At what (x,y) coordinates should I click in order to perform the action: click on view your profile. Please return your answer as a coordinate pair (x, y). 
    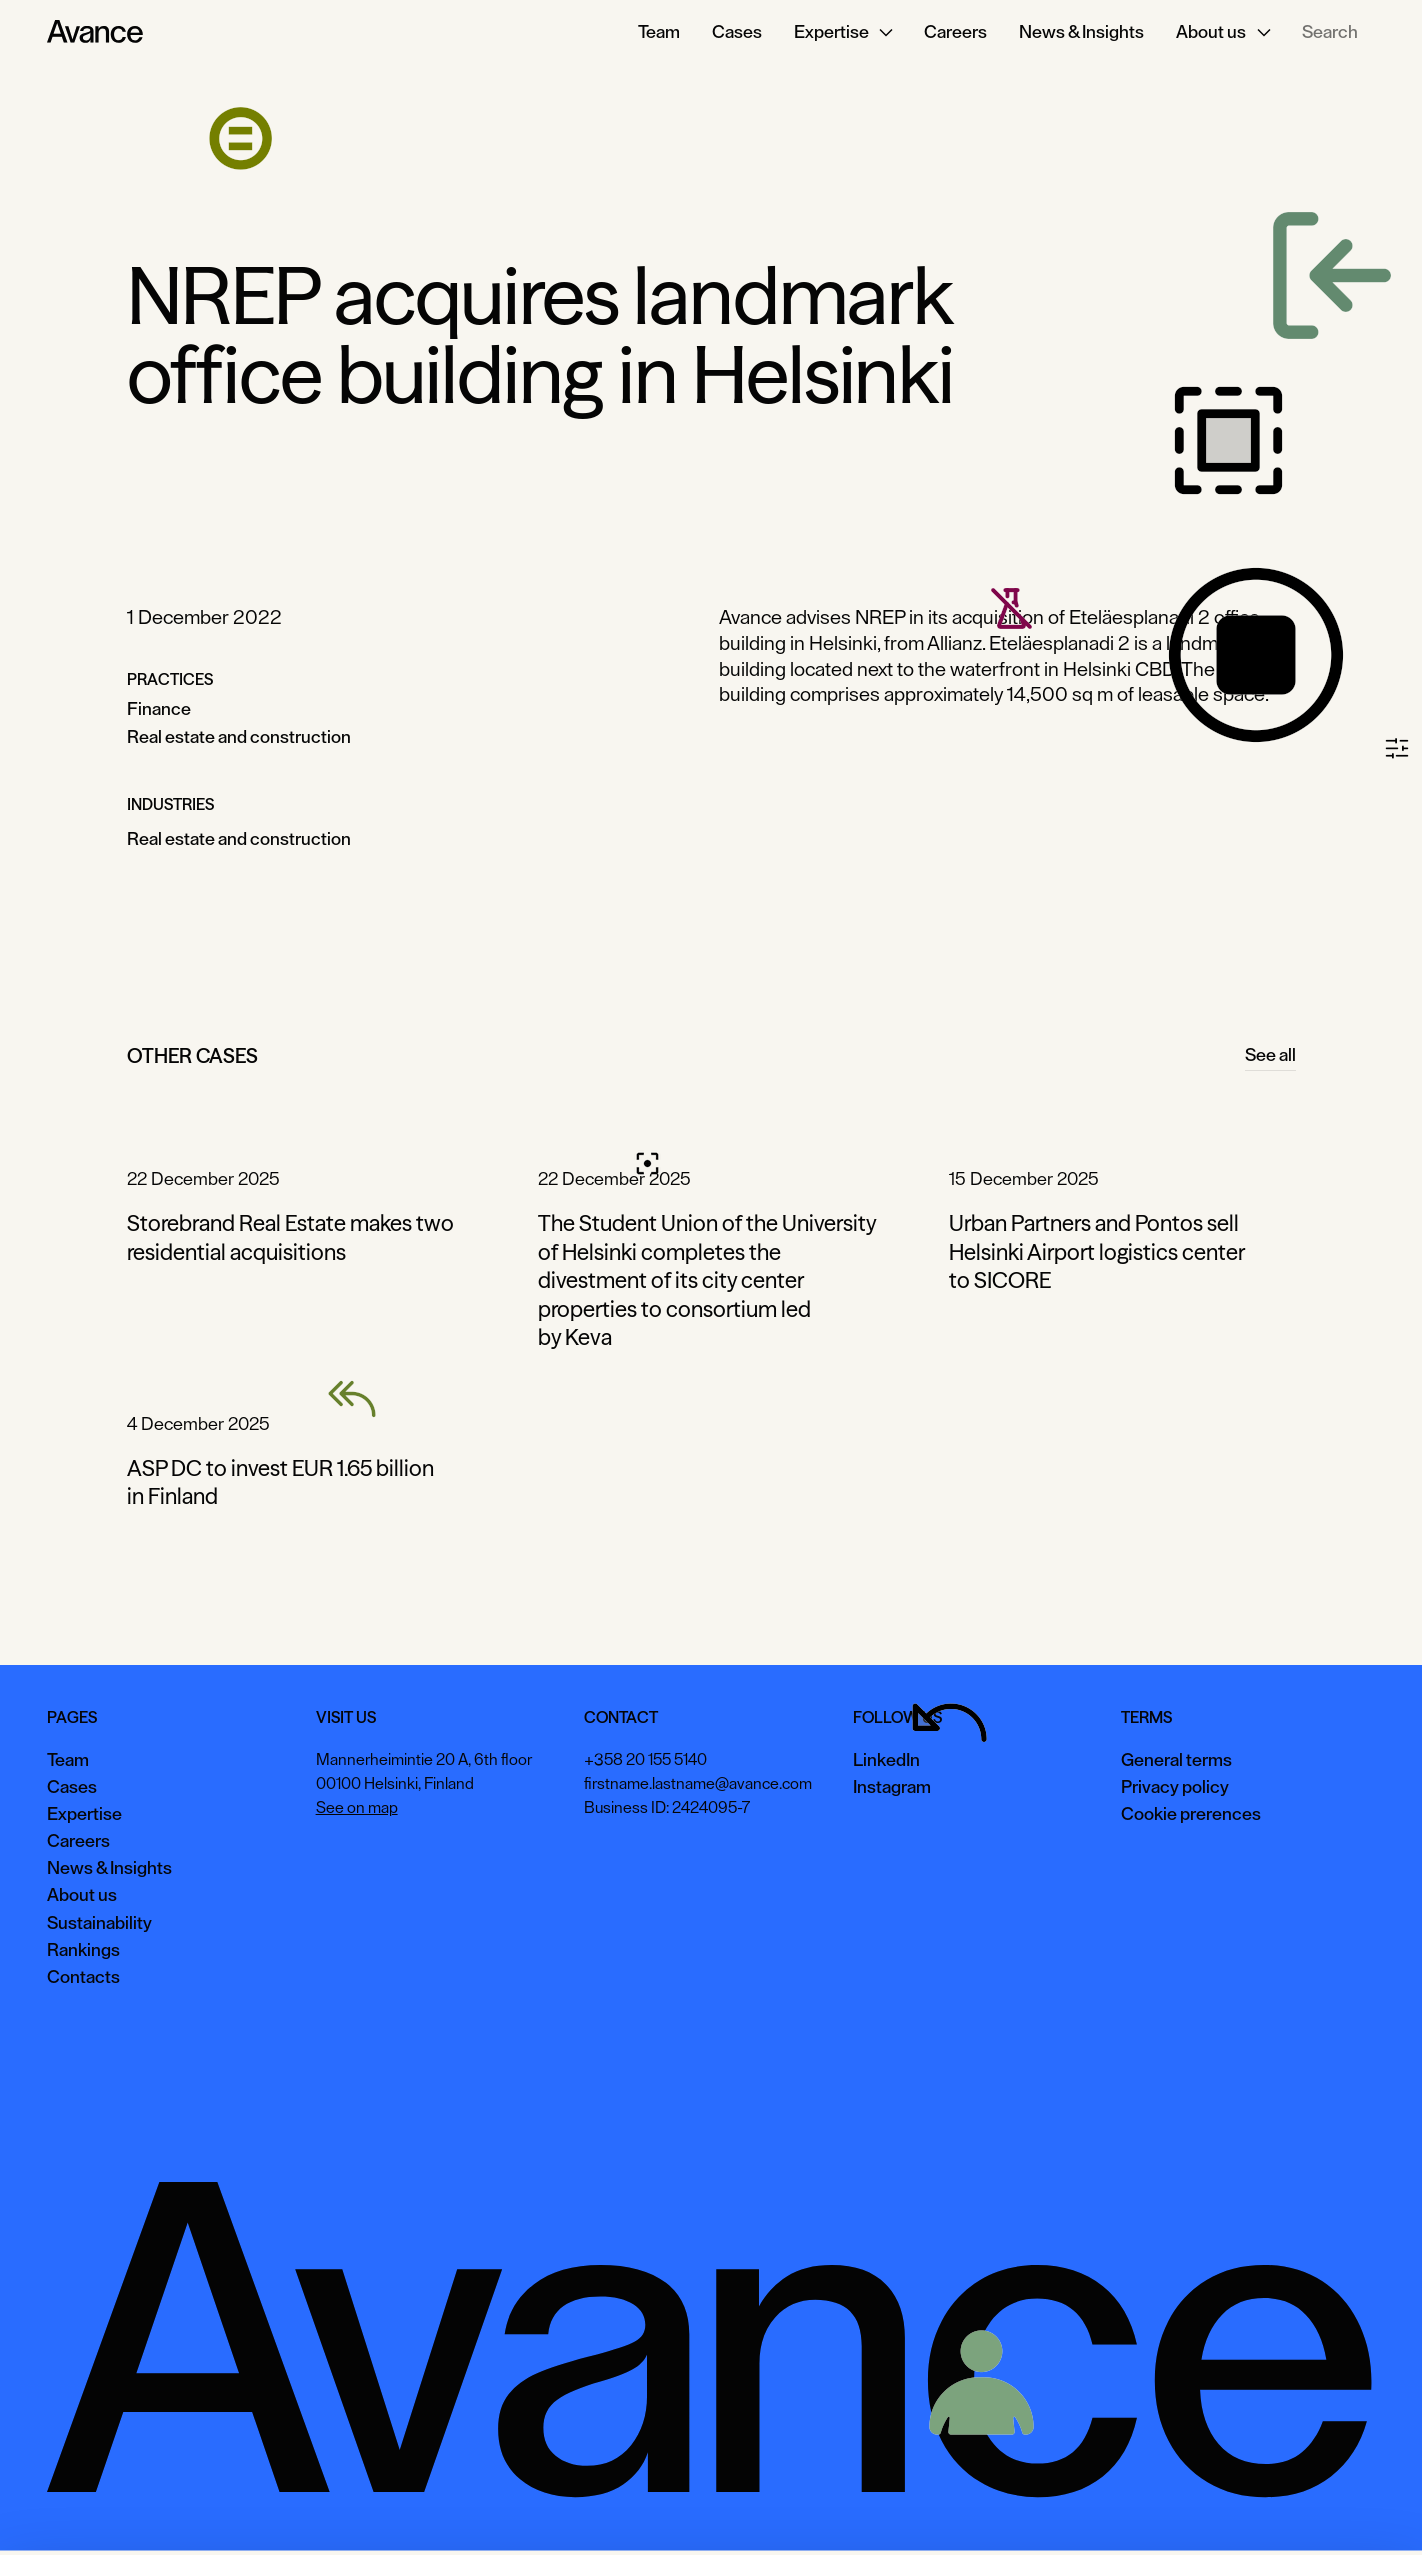
    Looking at the image, I should click on (981, 2382).